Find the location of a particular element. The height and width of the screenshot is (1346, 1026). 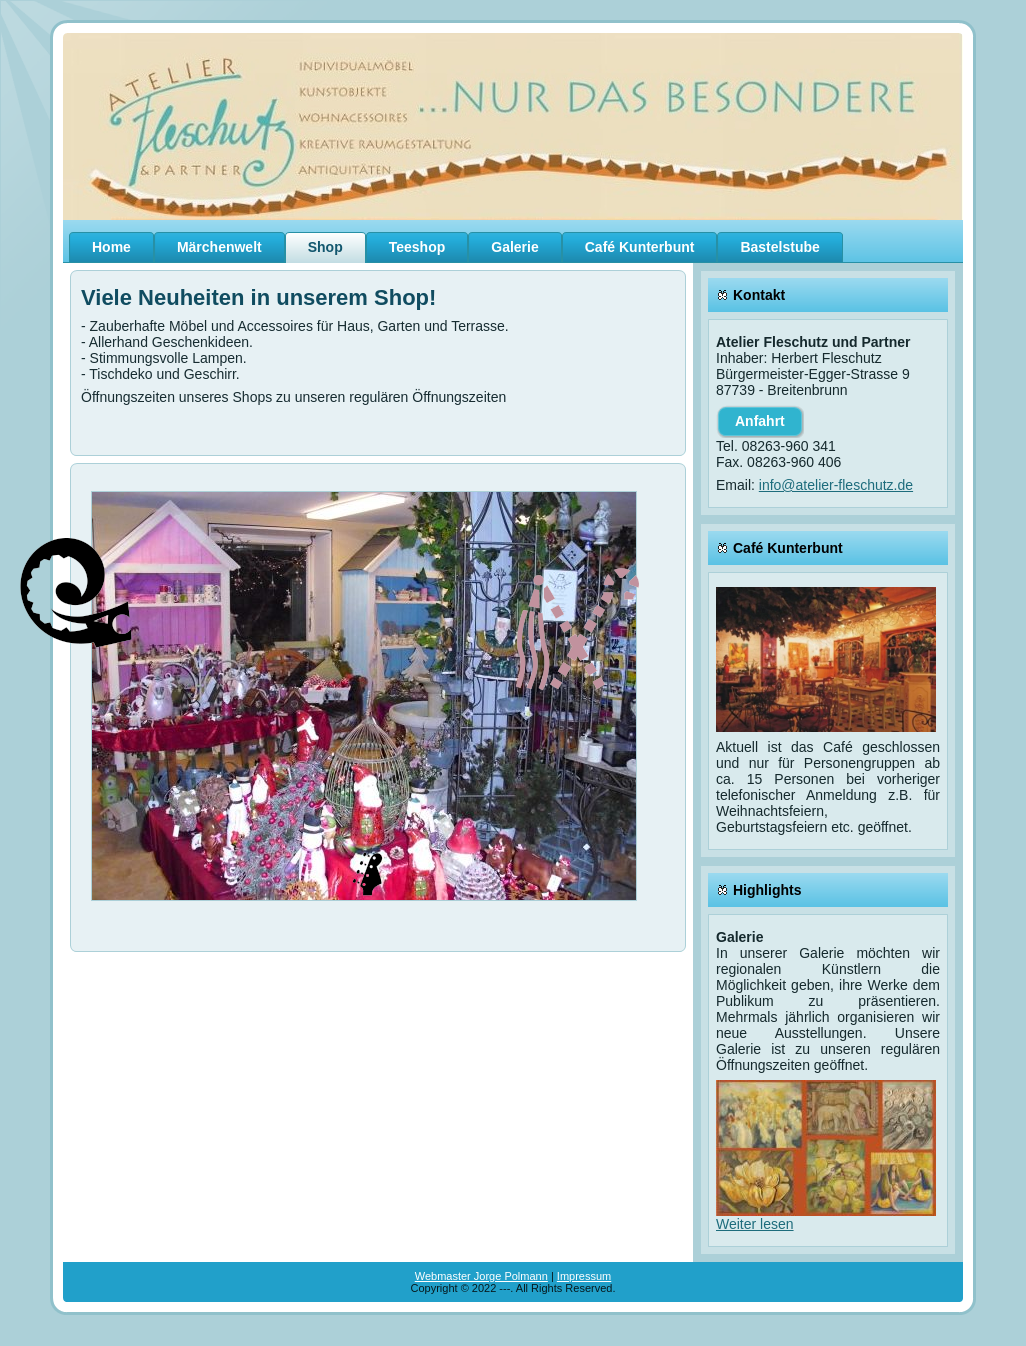

ancient Egyptian royalty or pharaoh symbol is located at coordinates (577, 627).